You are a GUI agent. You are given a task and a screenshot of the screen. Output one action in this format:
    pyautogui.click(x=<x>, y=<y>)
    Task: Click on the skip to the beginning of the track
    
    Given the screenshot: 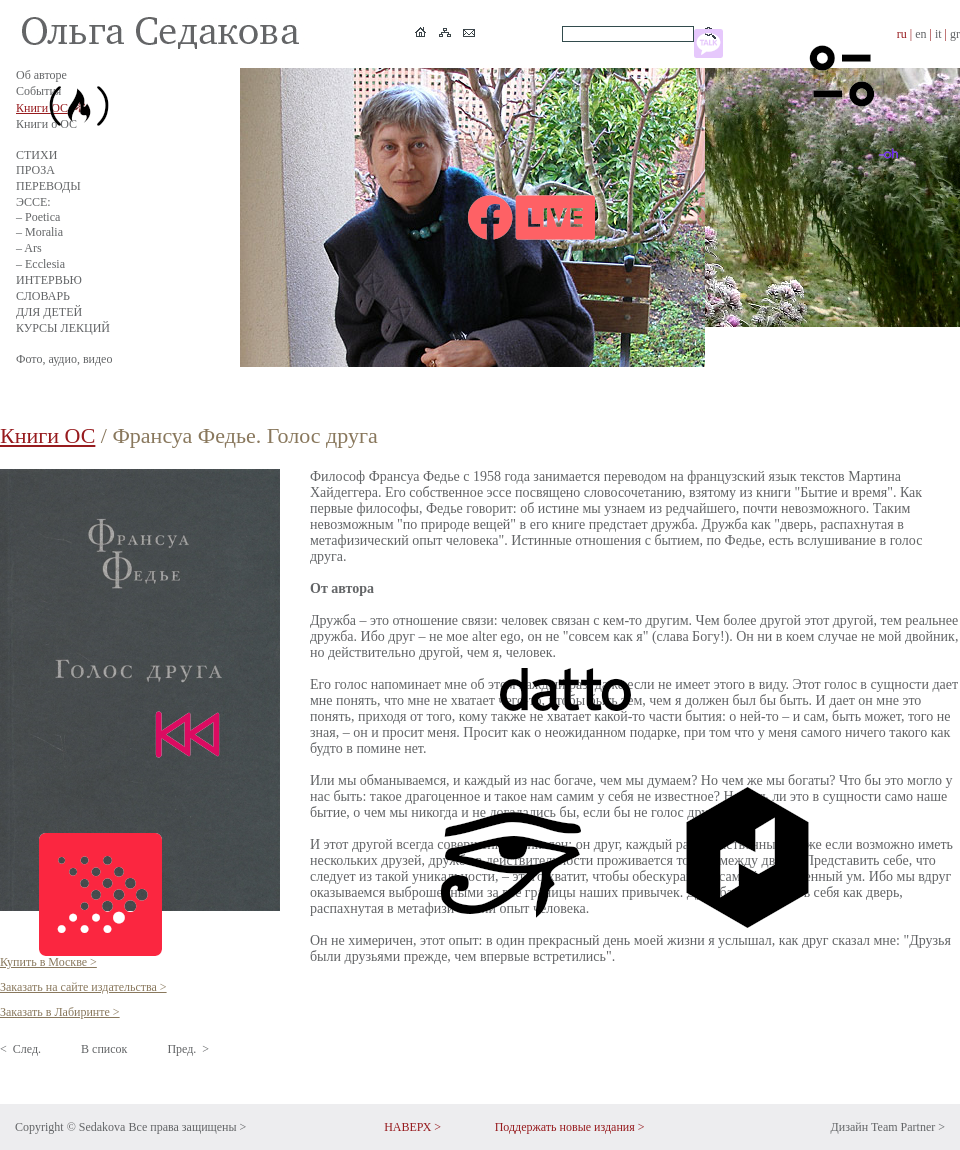 What is the action you would take?
    pyautogui.click(x=187, y=734)
    